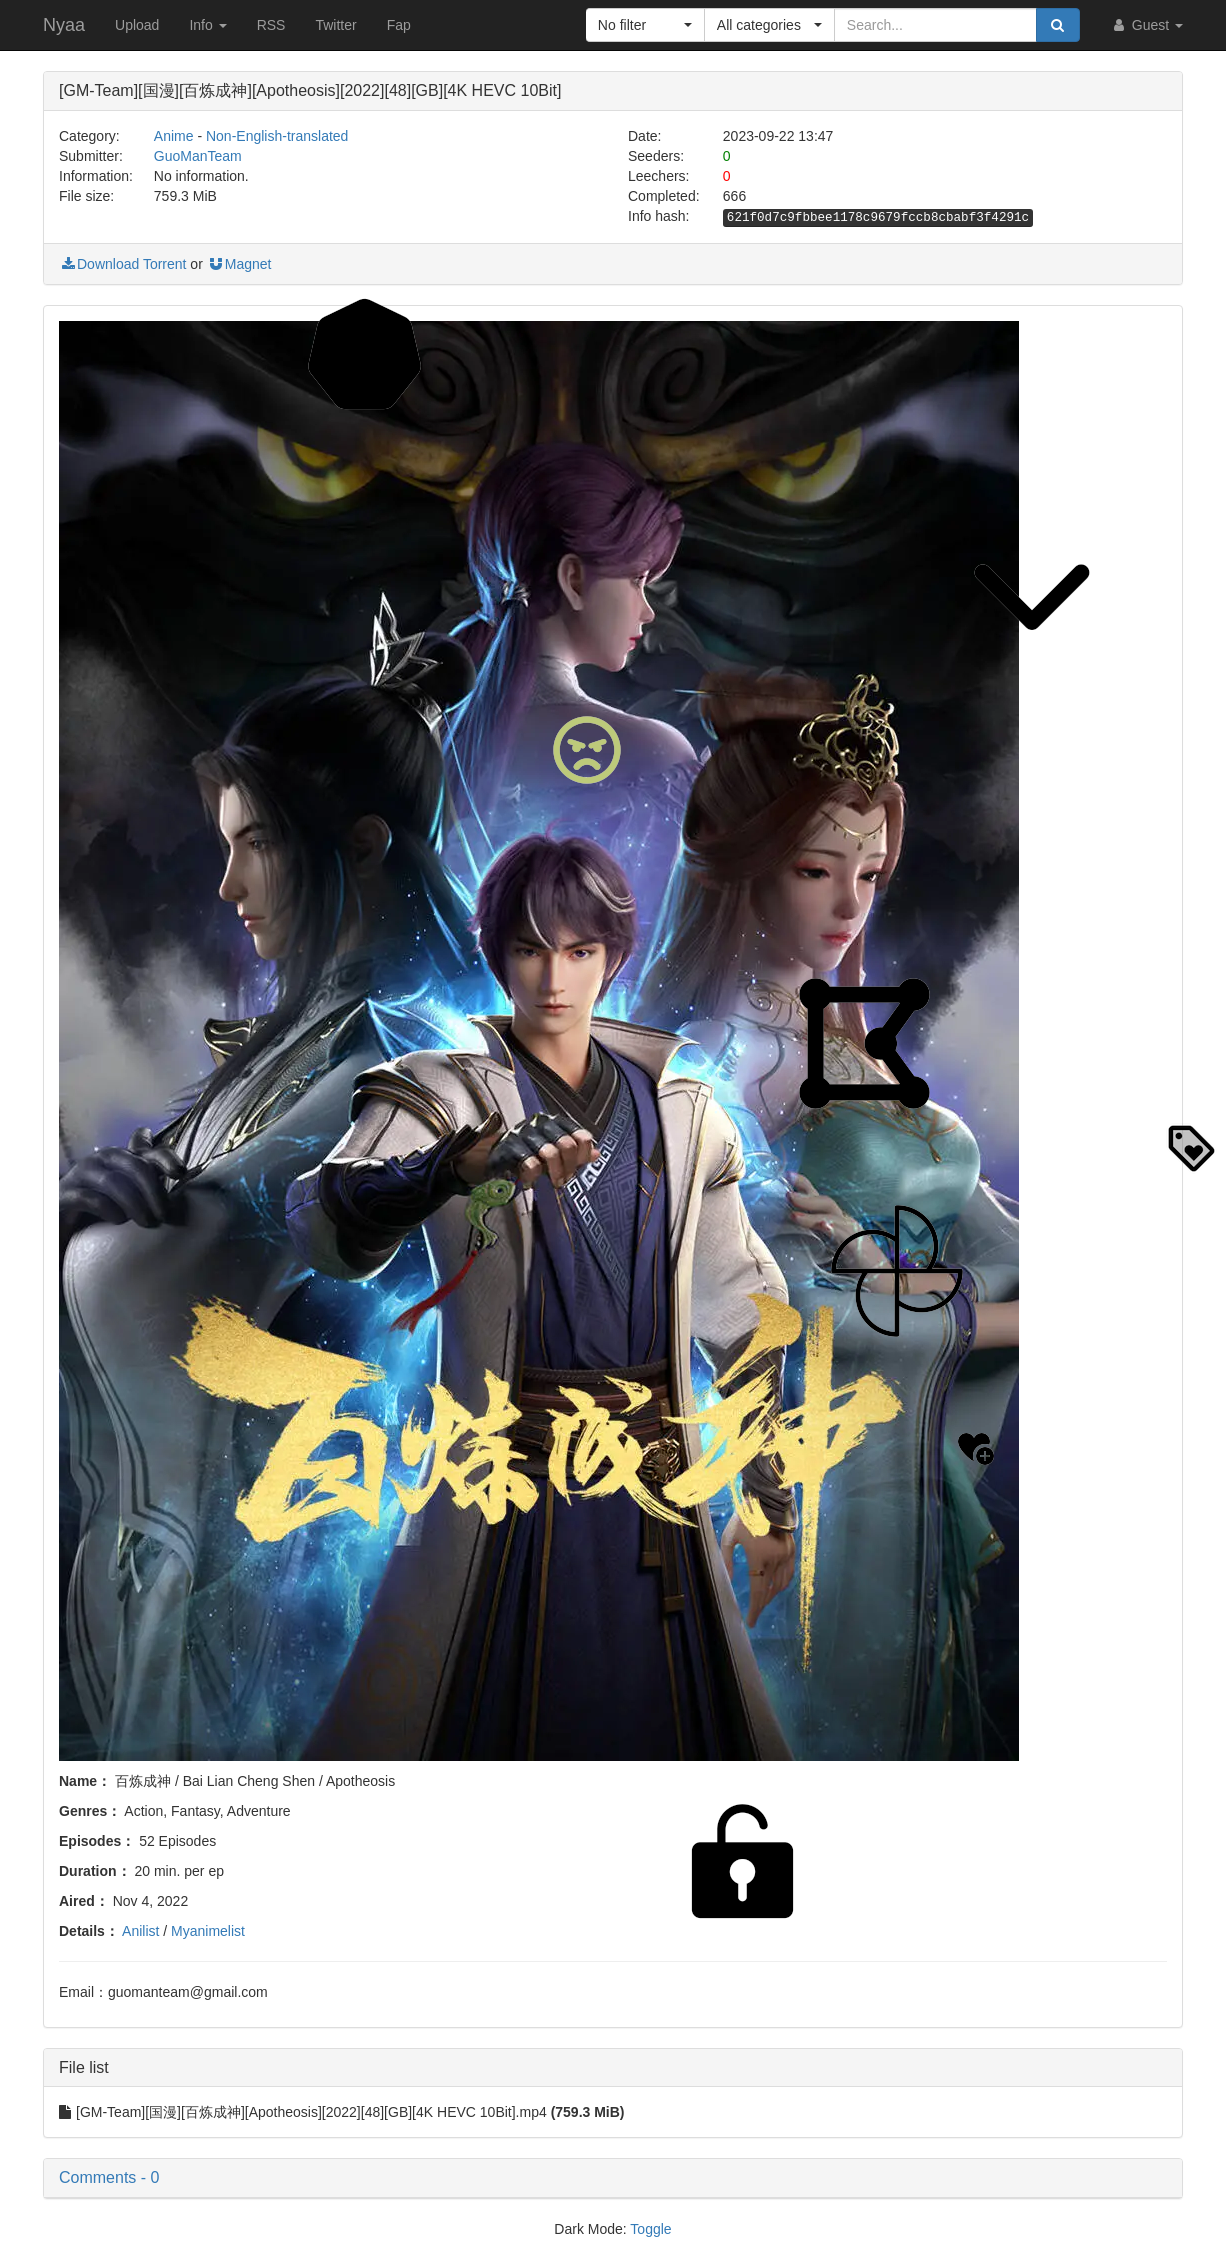  Describe the element at coordinates (897, 1271) in the screenshot. I see `open google photos app` at that location.